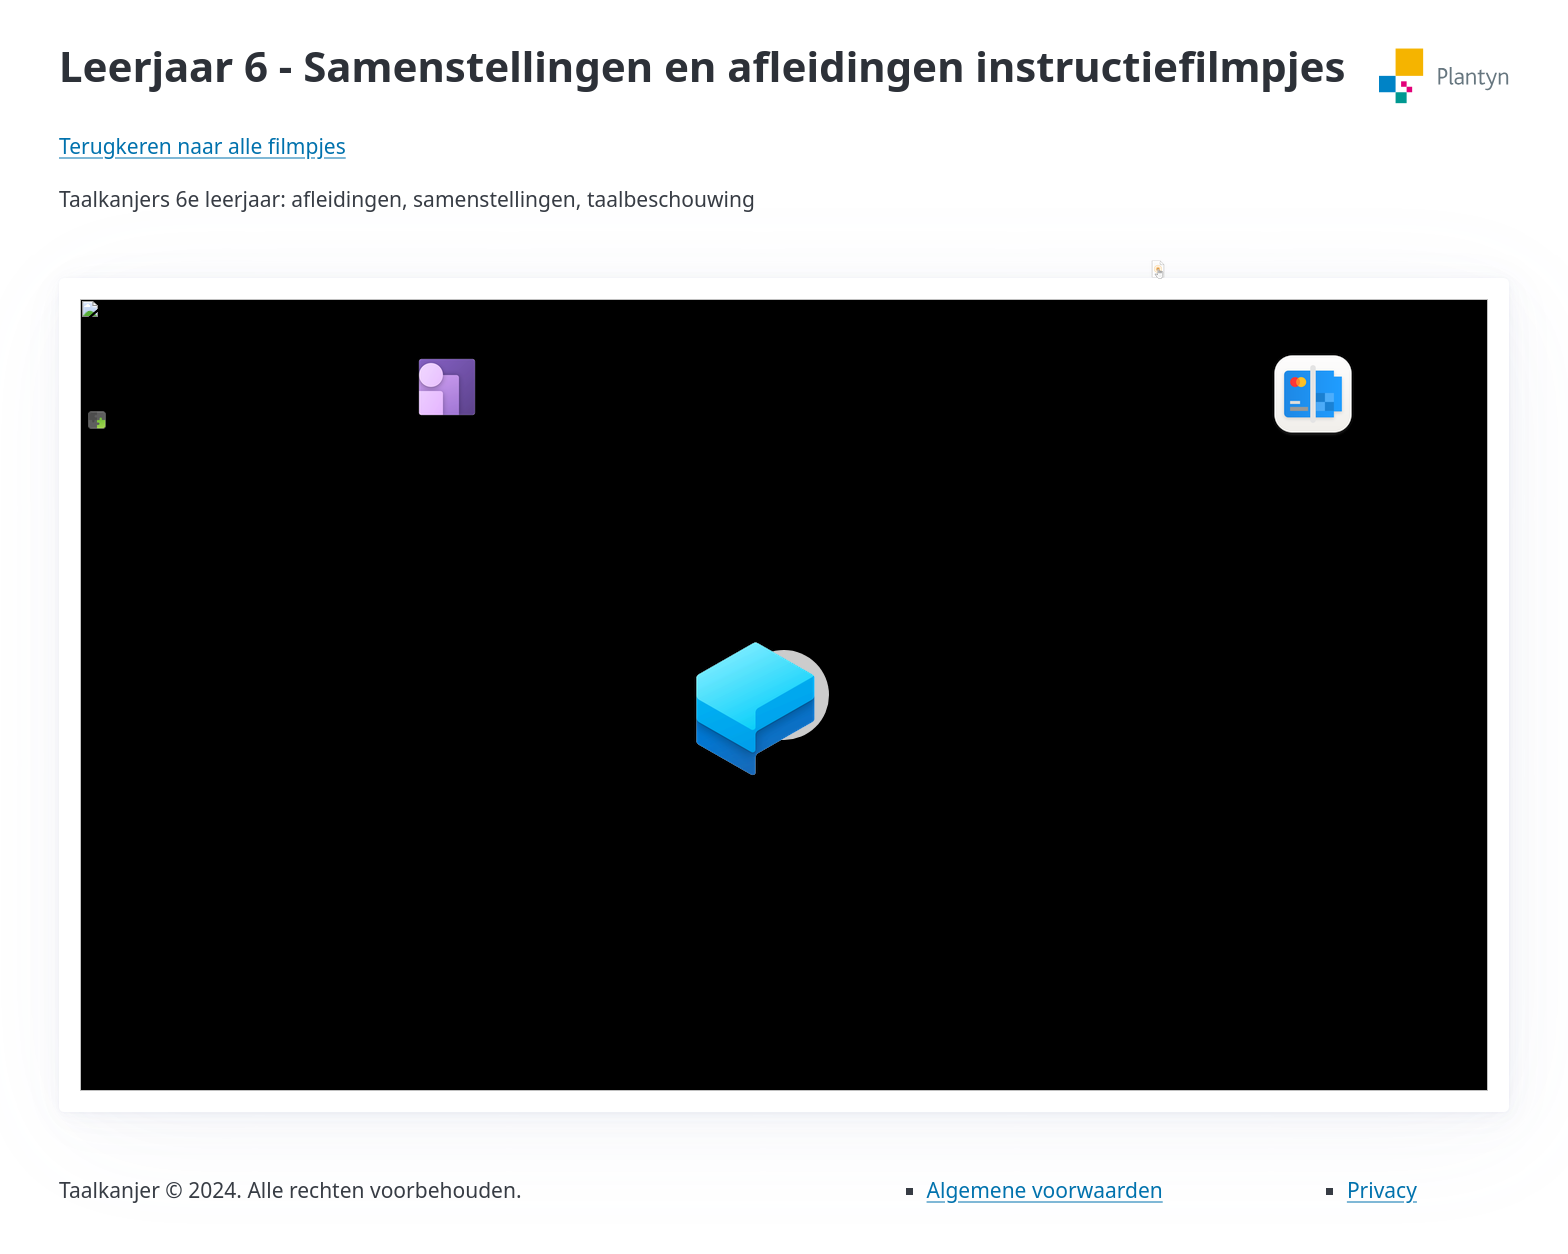 The width and height of the screenshot is (1568, 1254). What do you see at coordinates (1313, 394) in the screenshot?
I see `open obfuscate app for redacting sensitive information` at bounding box center [1313, 394].